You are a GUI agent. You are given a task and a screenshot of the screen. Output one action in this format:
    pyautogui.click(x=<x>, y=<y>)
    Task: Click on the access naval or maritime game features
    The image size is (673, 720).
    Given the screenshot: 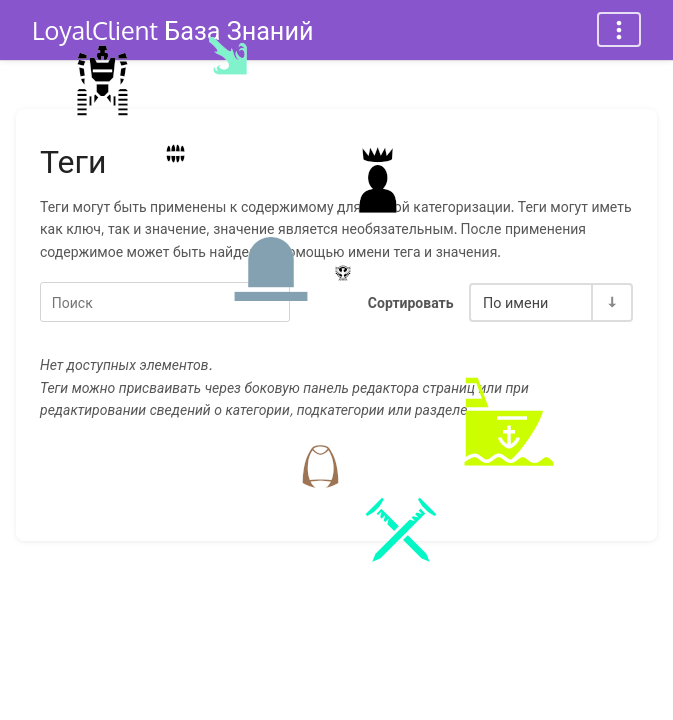 What is the action you would take?
    pyautogui.click(x=509, y=421)
    